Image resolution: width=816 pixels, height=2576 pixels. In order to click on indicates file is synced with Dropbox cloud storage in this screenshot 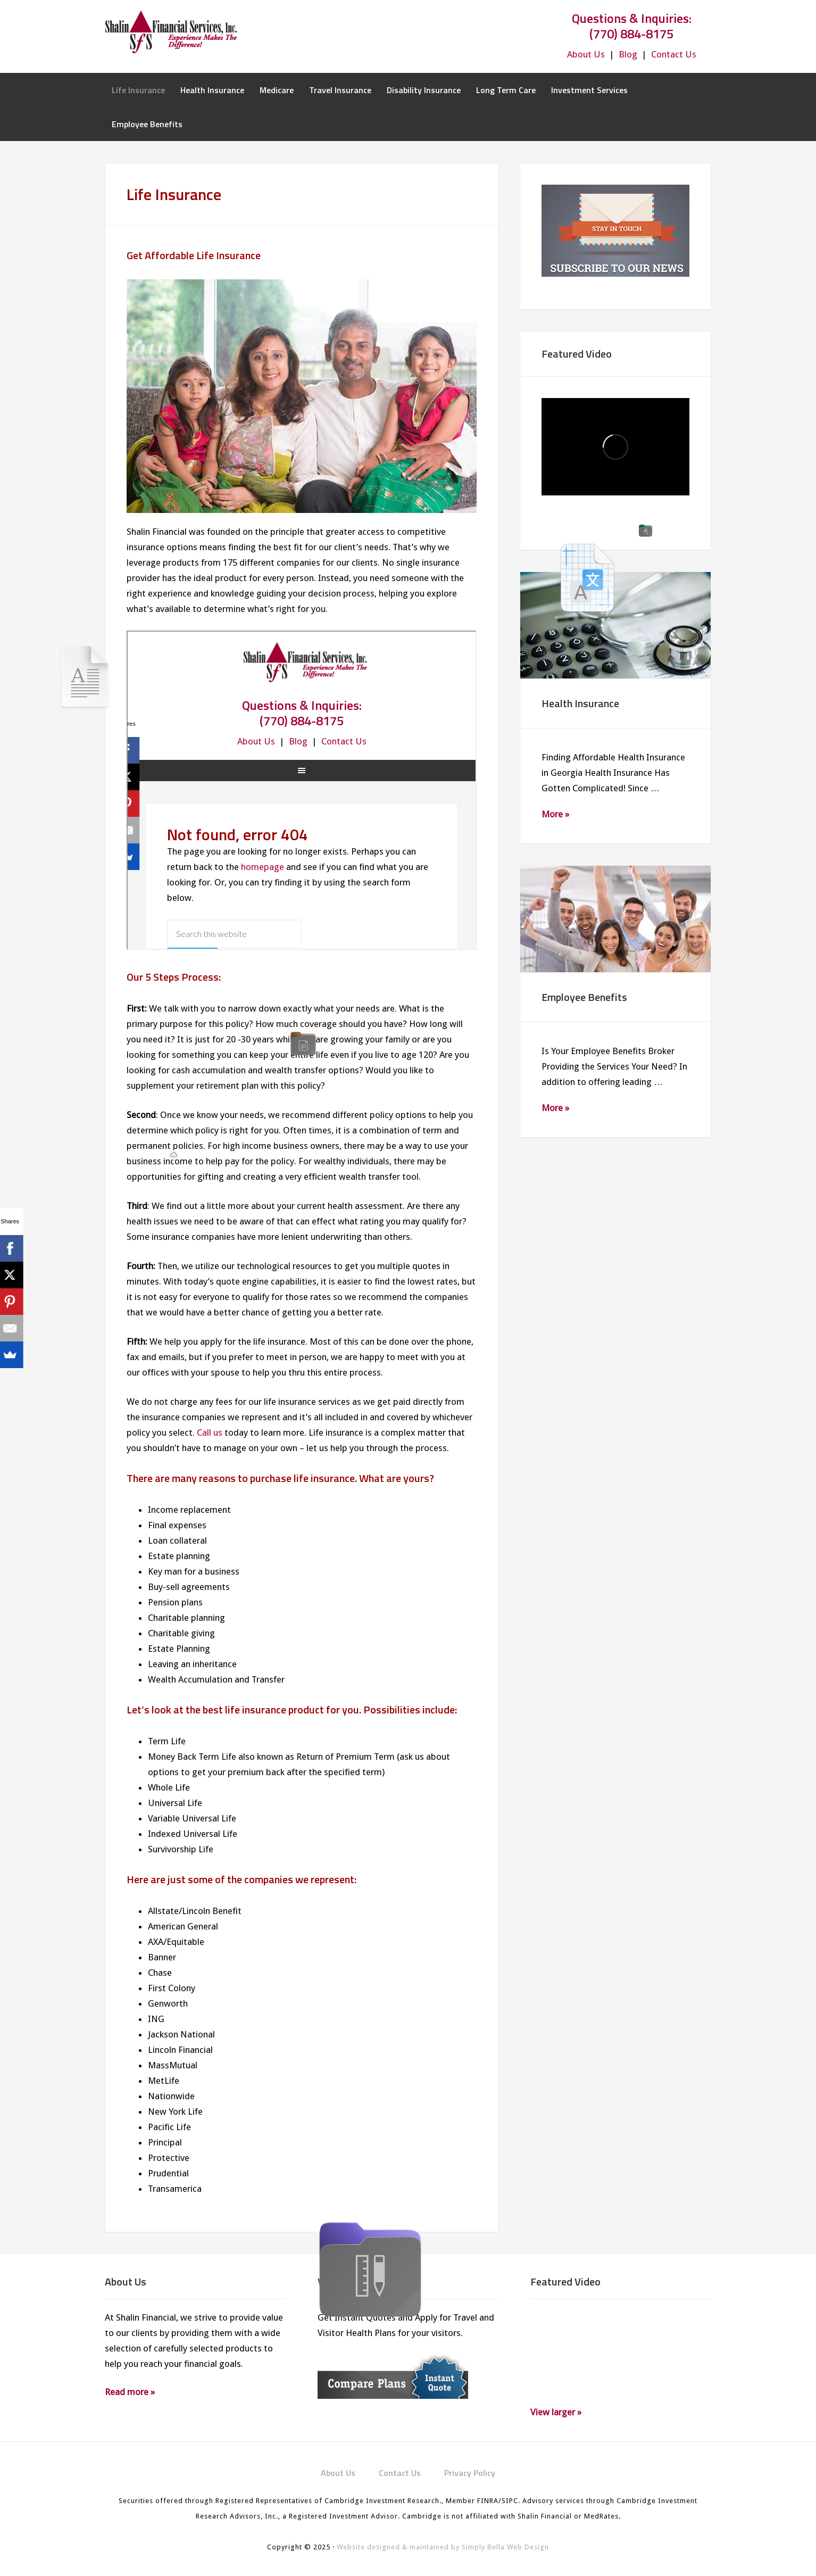, I will do `click(173, 1155)`.